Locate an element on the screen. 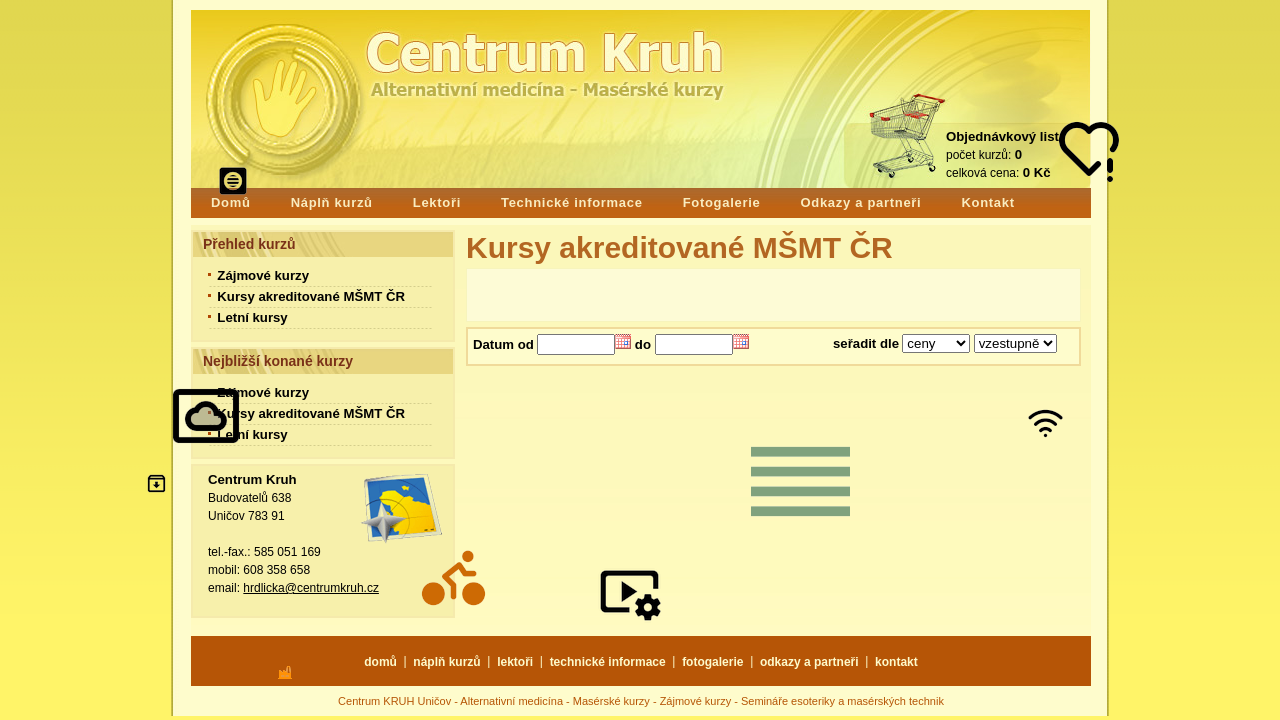  switch to list view is located at coordinates (800, 481).